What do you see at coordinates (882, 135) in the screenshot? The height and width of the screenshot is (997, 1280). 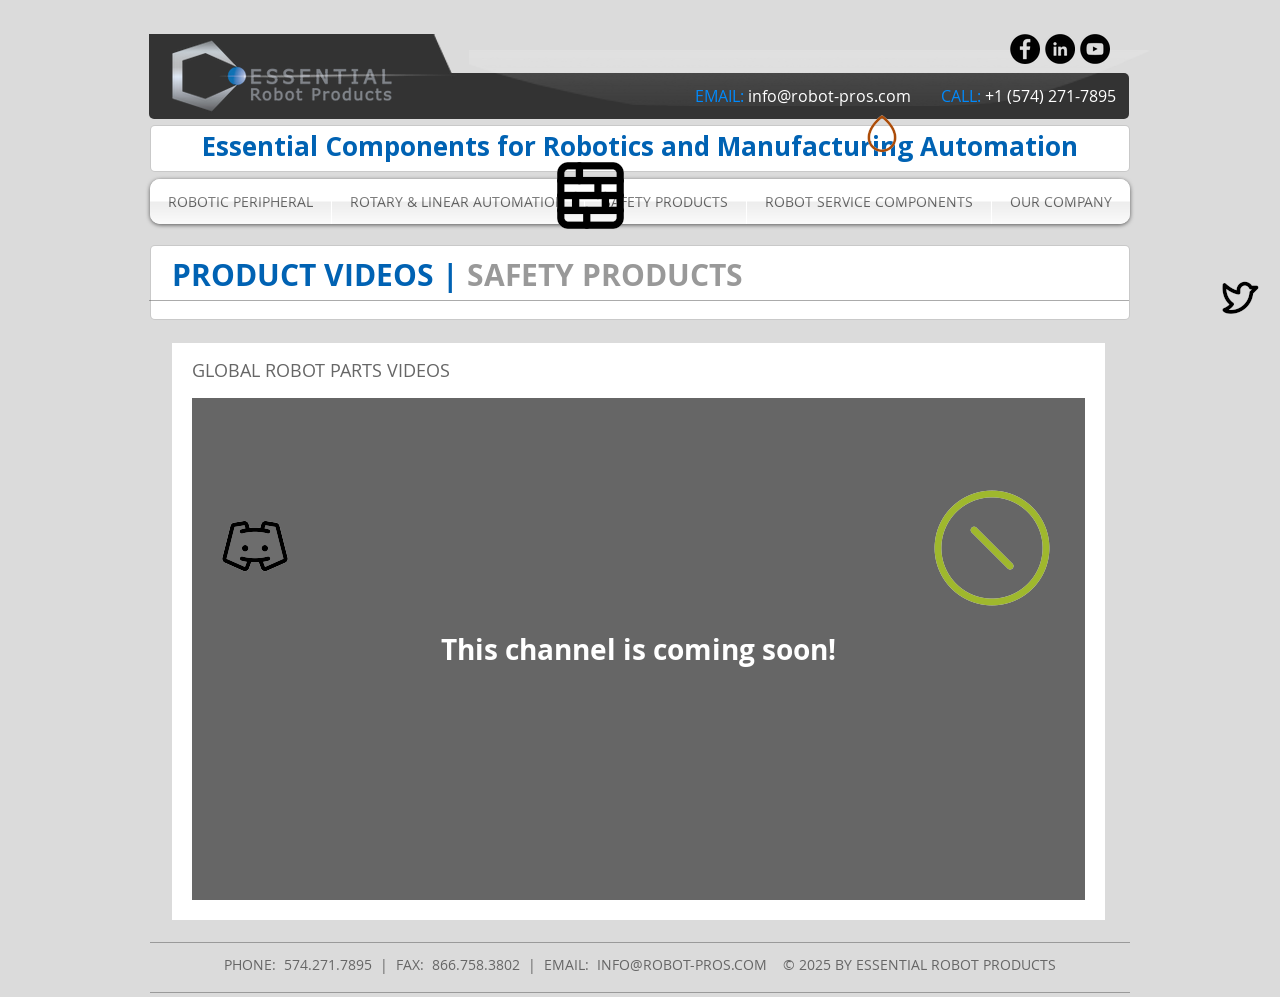 I see `indicates water or liquid-related settings` at bounding box center [882, 135].